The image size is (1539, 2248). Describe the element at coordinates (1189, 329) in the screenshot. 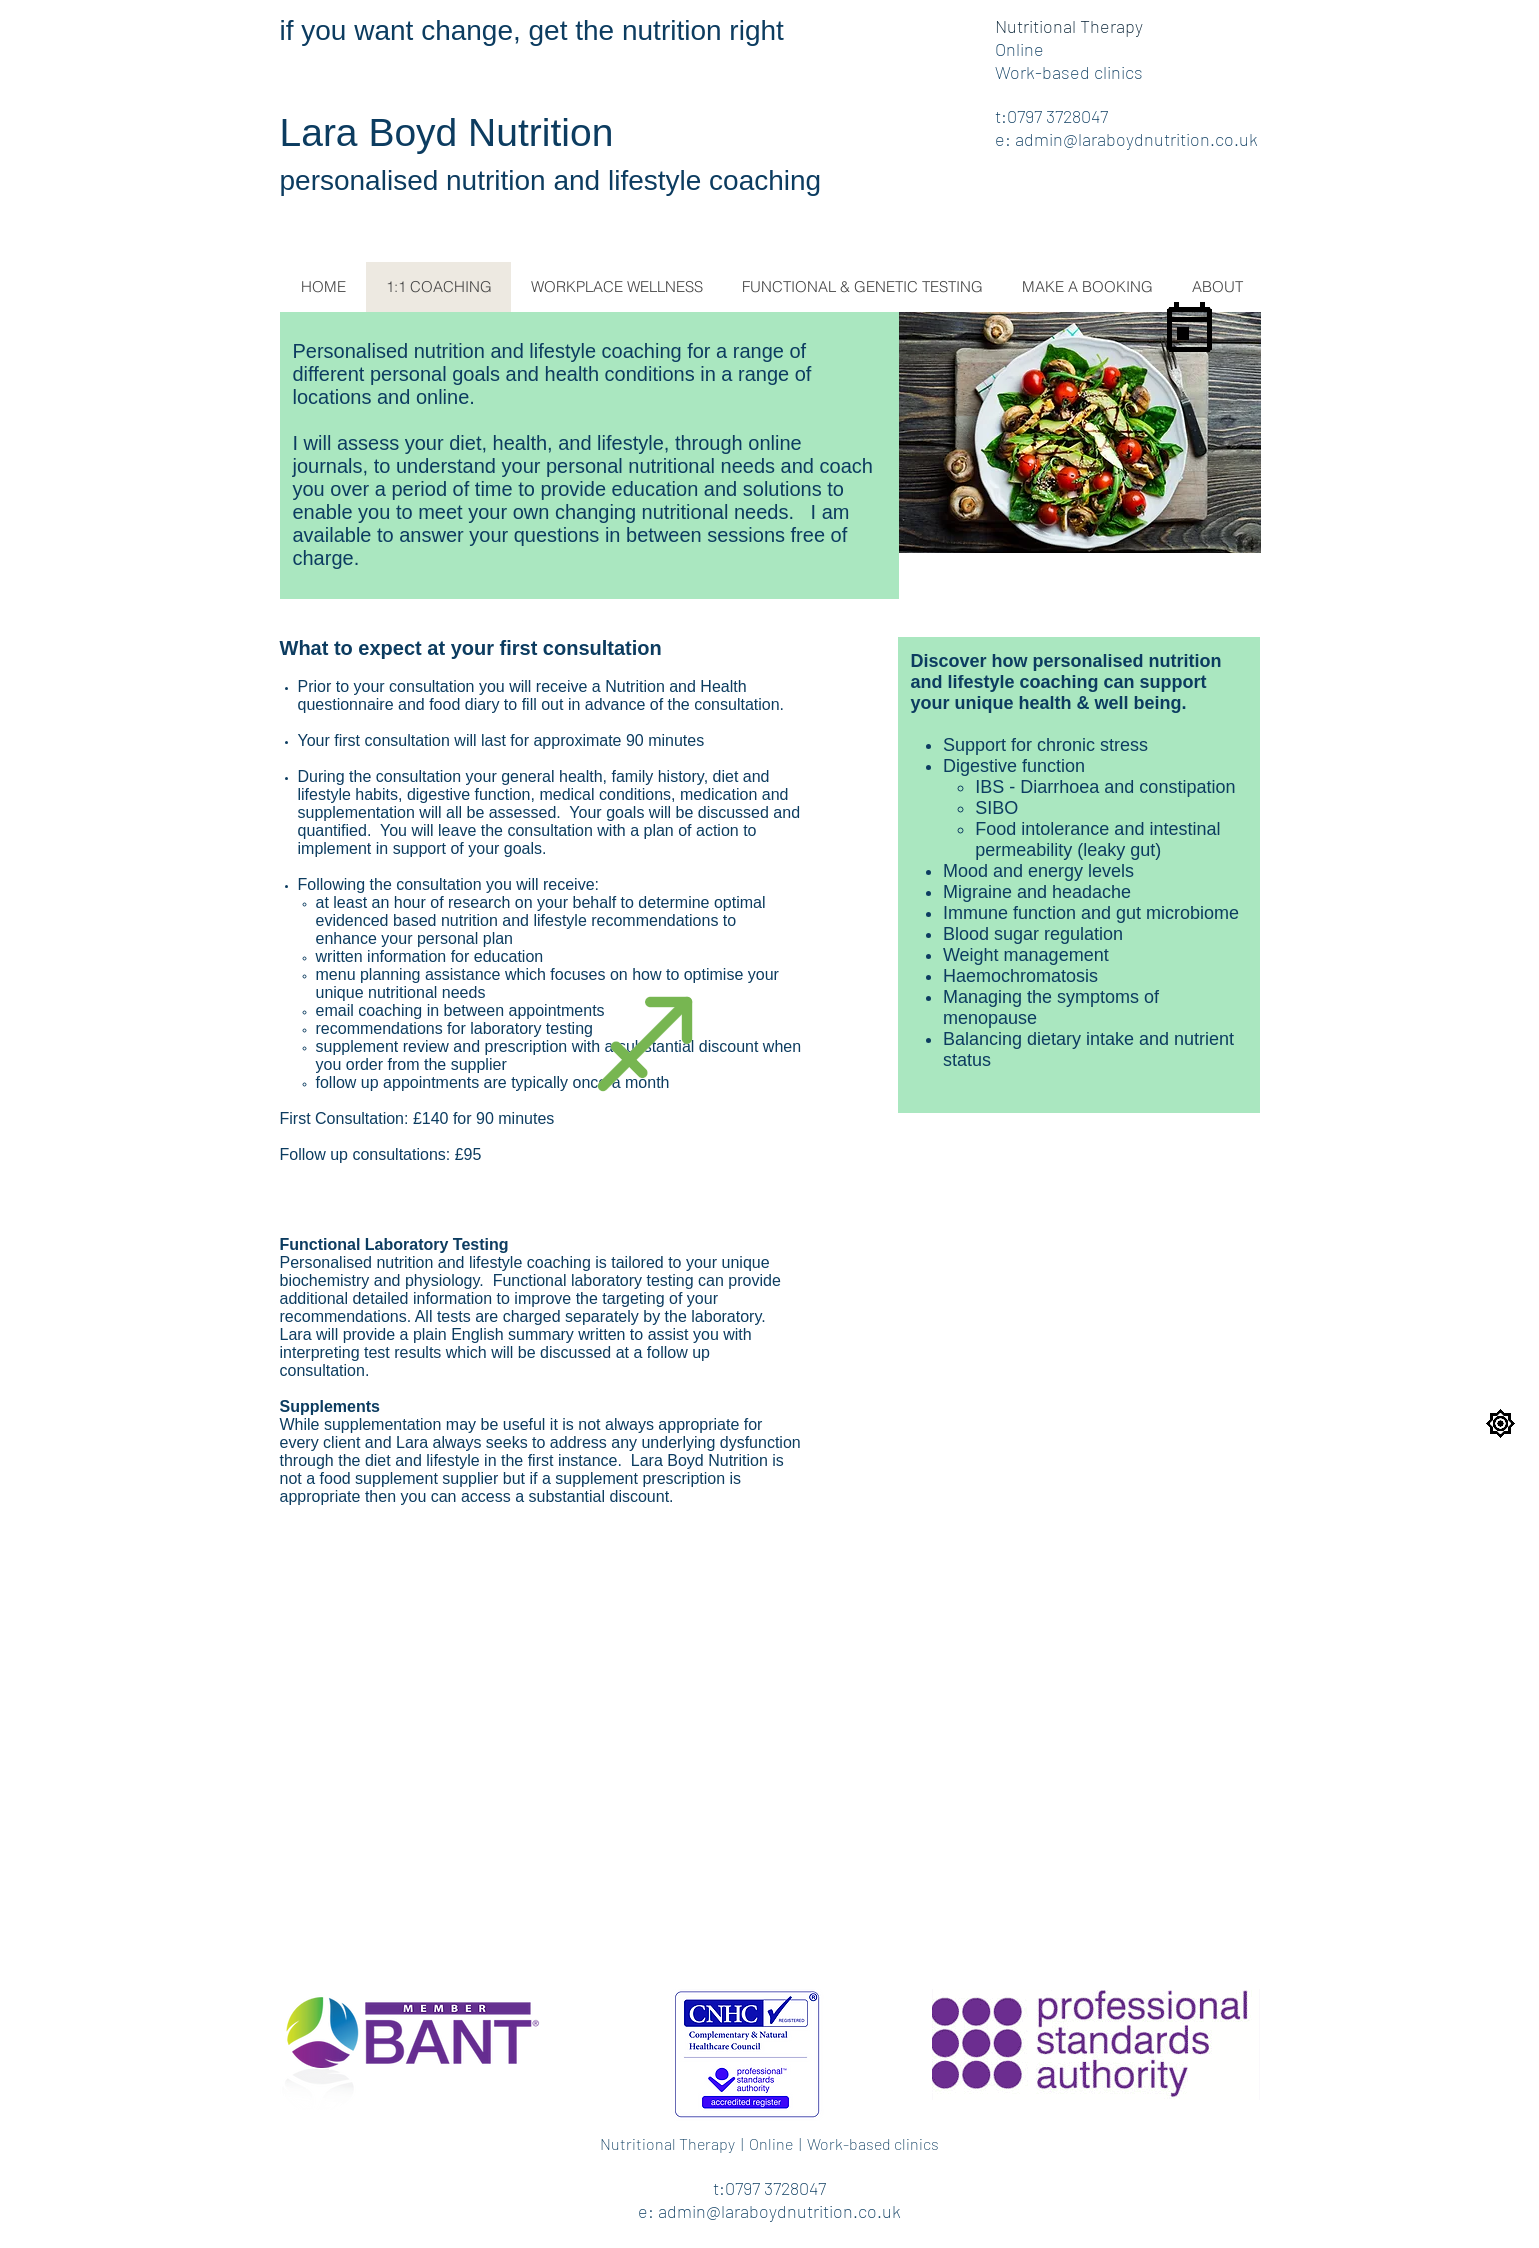

I see `view today's date or events` at that location.